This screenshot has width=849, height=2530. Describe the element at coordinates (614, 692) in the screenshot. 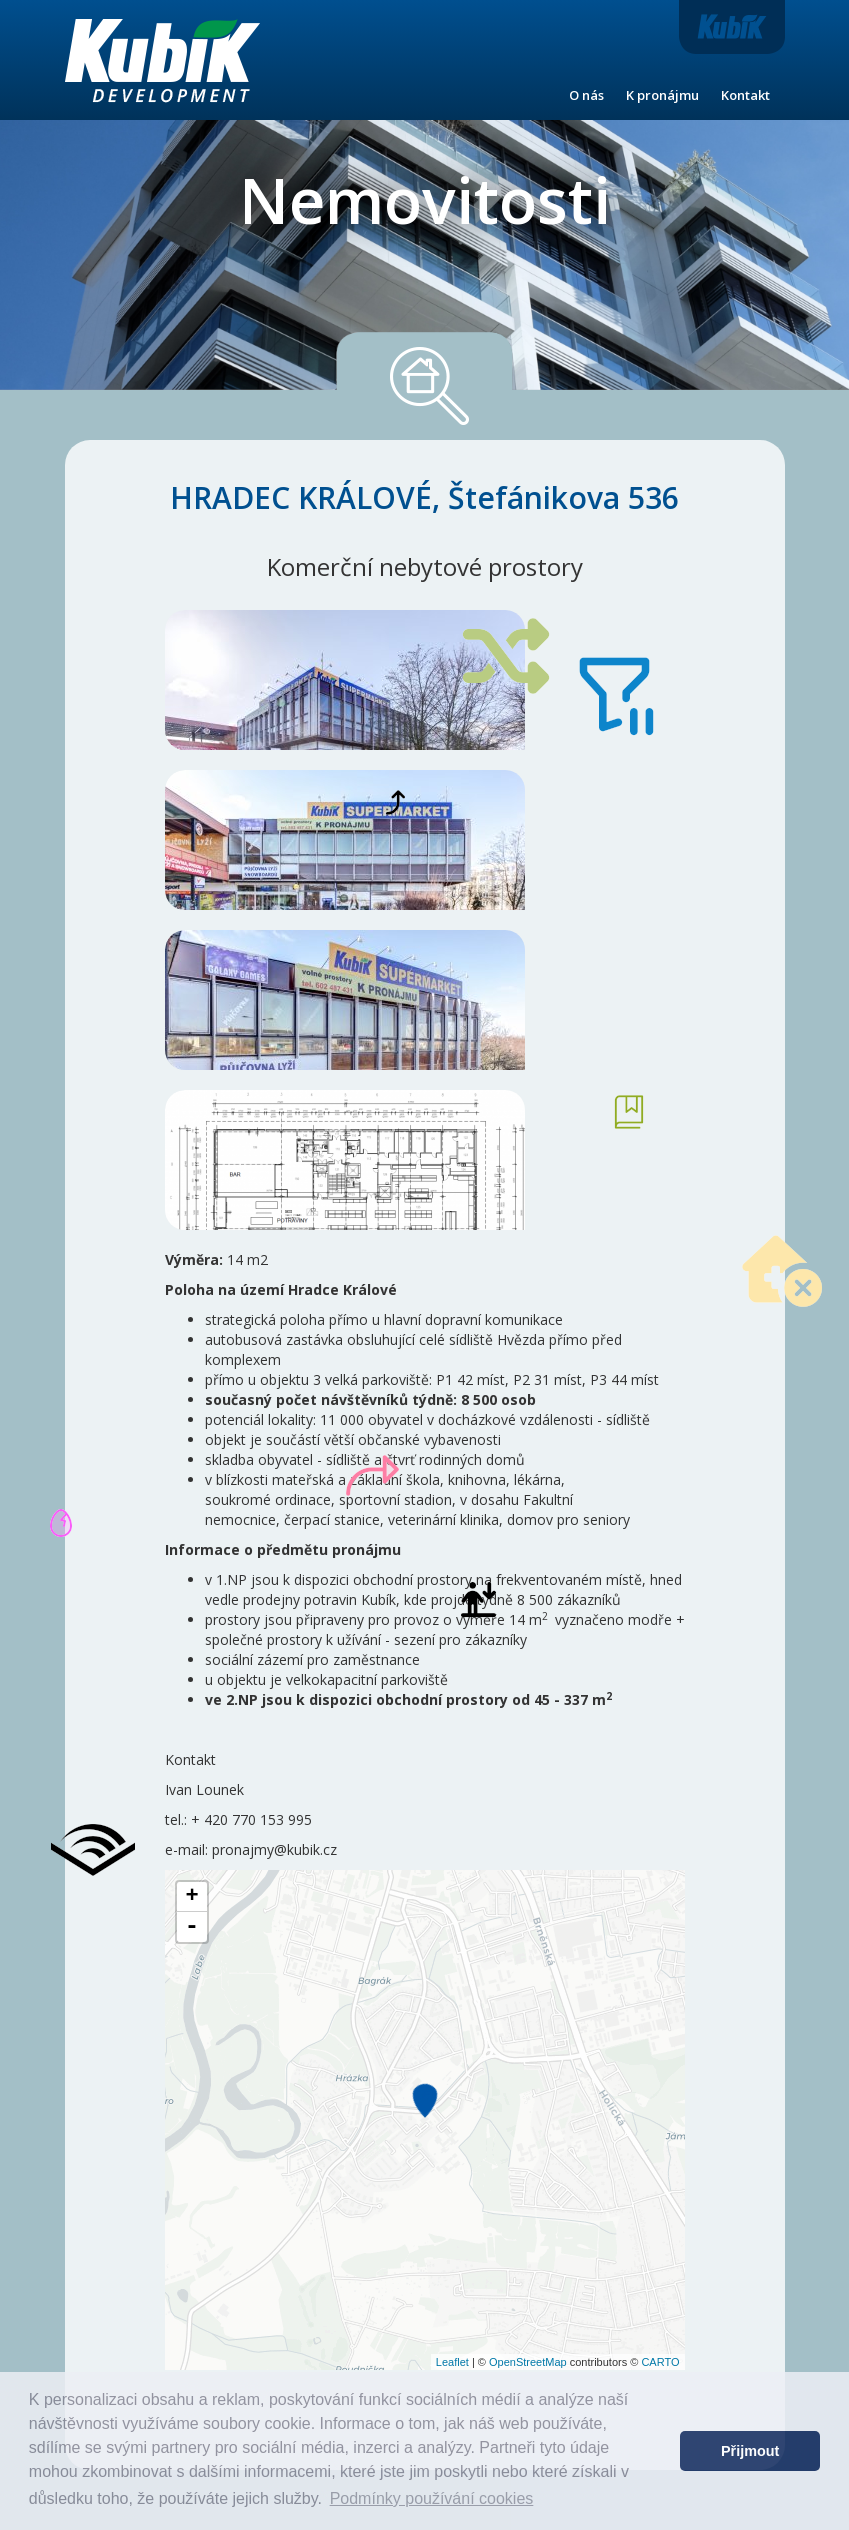

I see `pause active filters` at that location.